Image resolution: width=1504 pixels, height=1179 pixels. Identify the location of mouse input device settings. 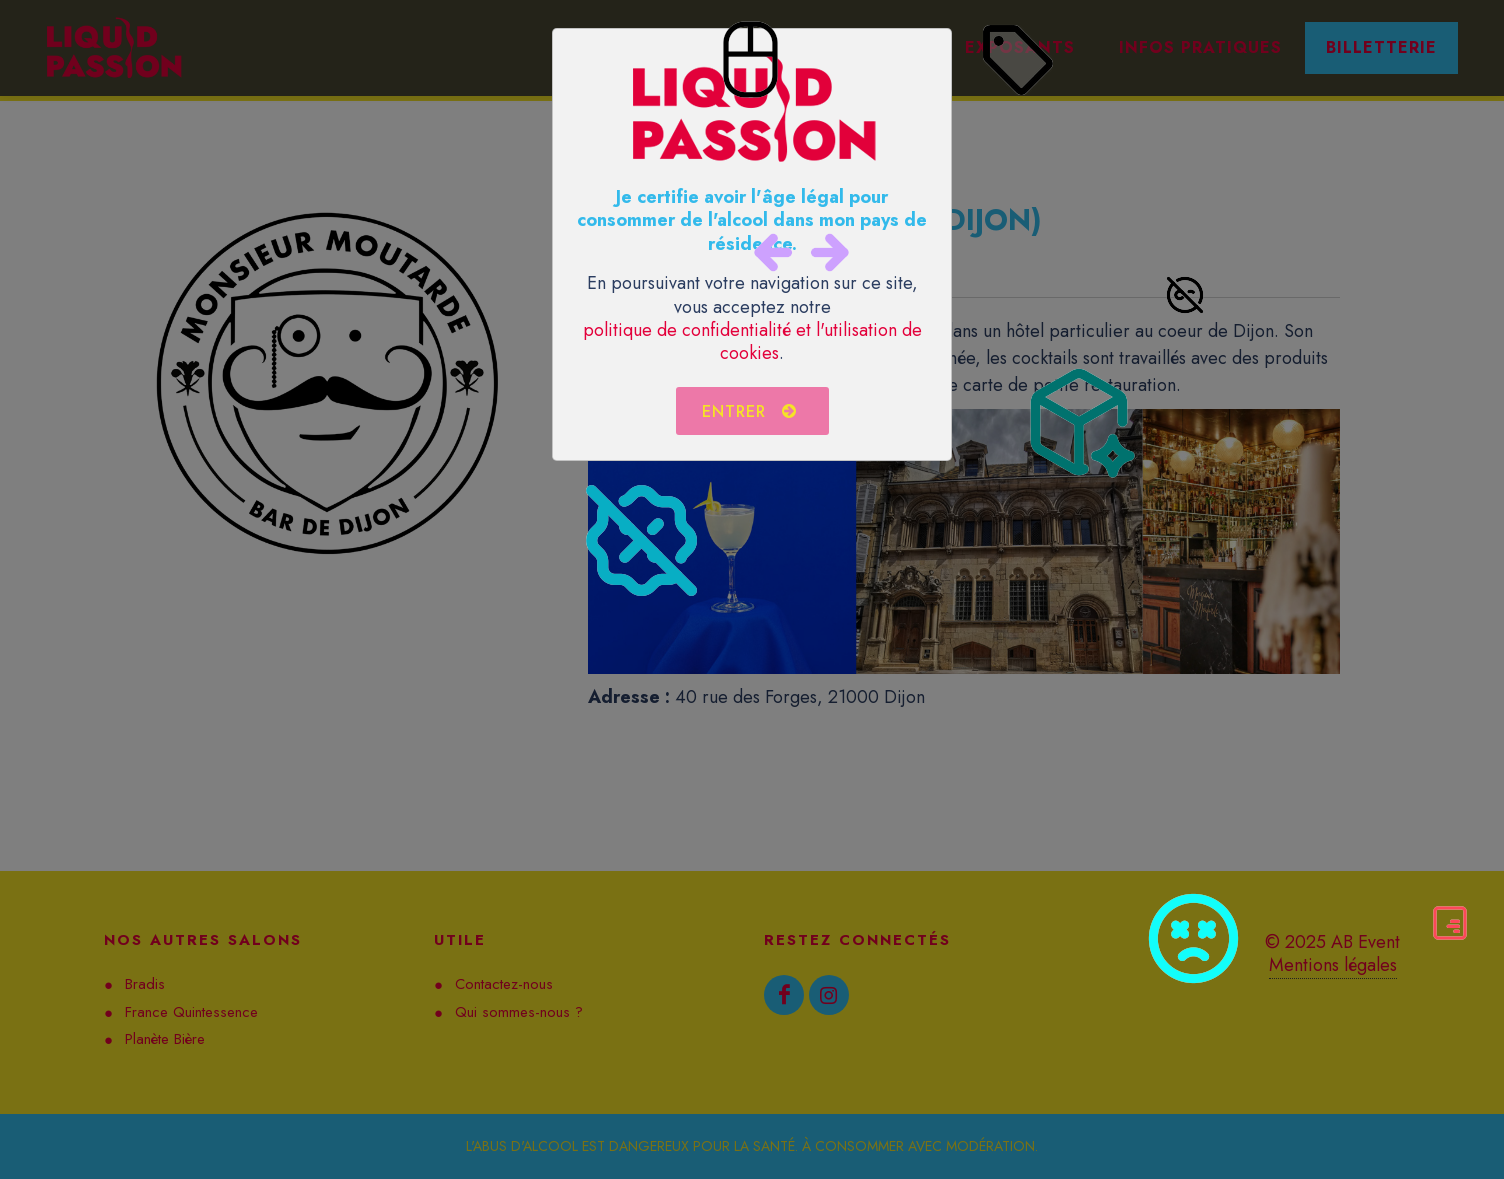
(750, 59).